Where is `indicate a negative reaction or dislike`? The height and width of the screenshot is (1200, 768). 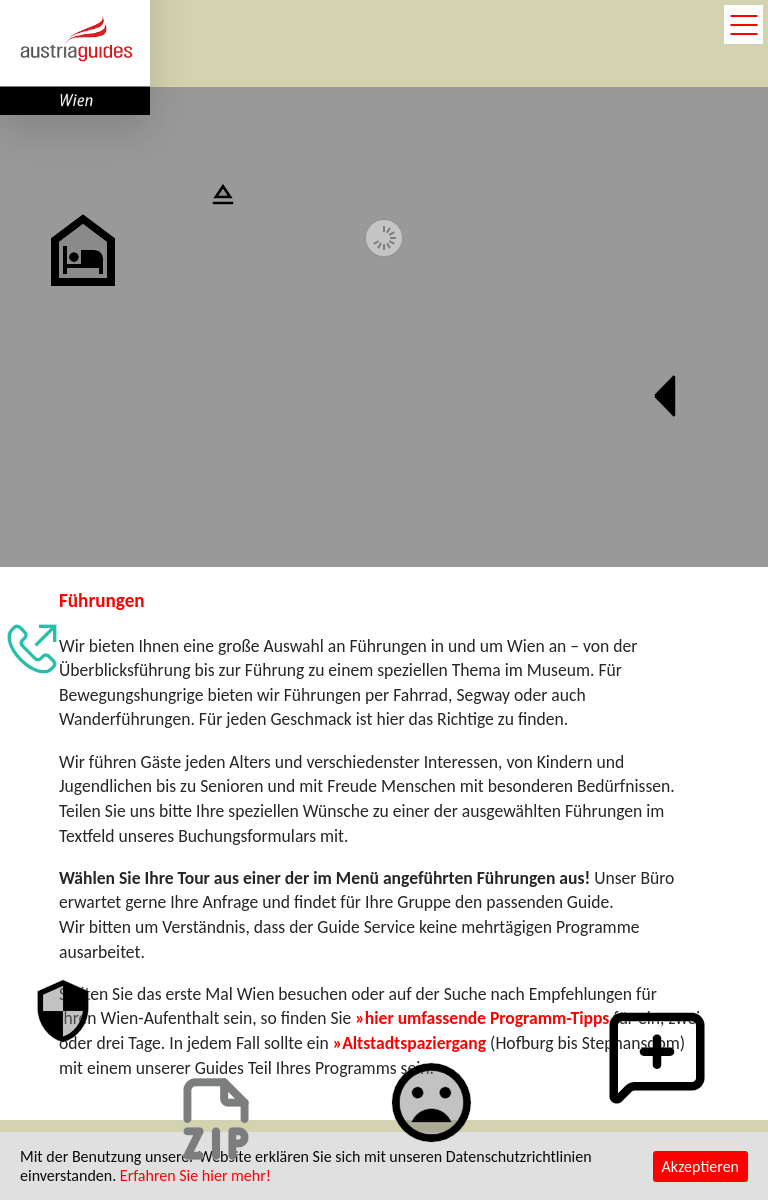
indicate a negative reaction or dislike is located at coordinates (431, 1102).